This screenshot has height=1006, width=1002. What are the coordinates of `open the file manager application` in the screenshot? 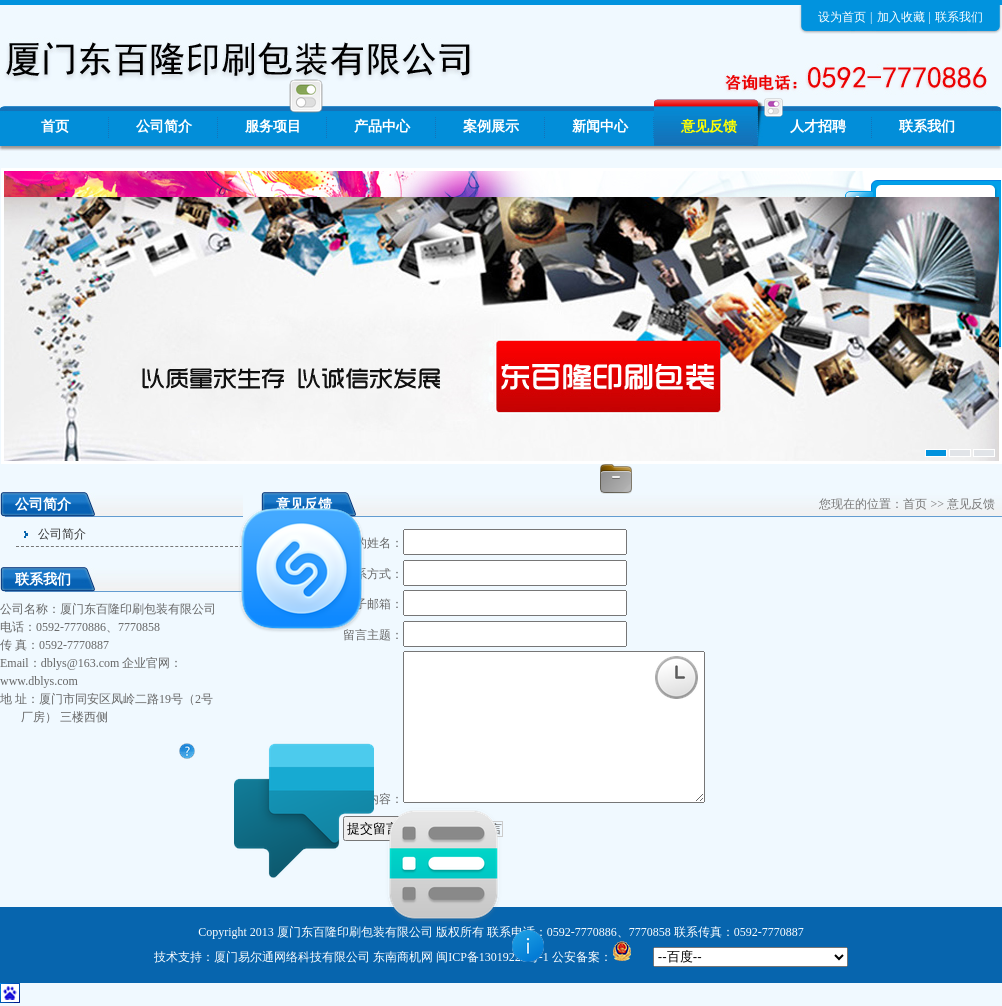 It's located at (616, 478).